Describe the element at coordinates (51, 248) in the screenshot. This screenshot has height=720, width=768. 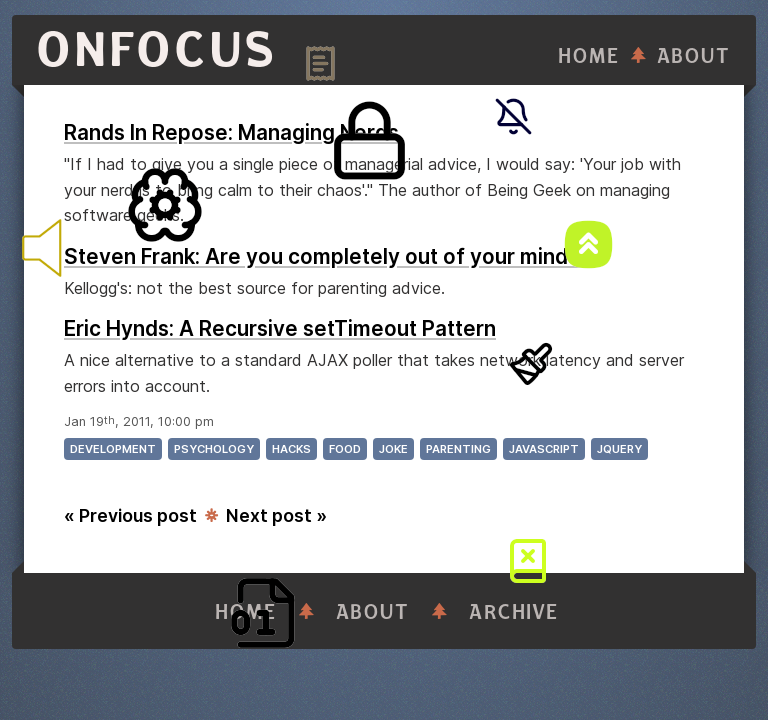
I see `speaker with no audio output` at that location.